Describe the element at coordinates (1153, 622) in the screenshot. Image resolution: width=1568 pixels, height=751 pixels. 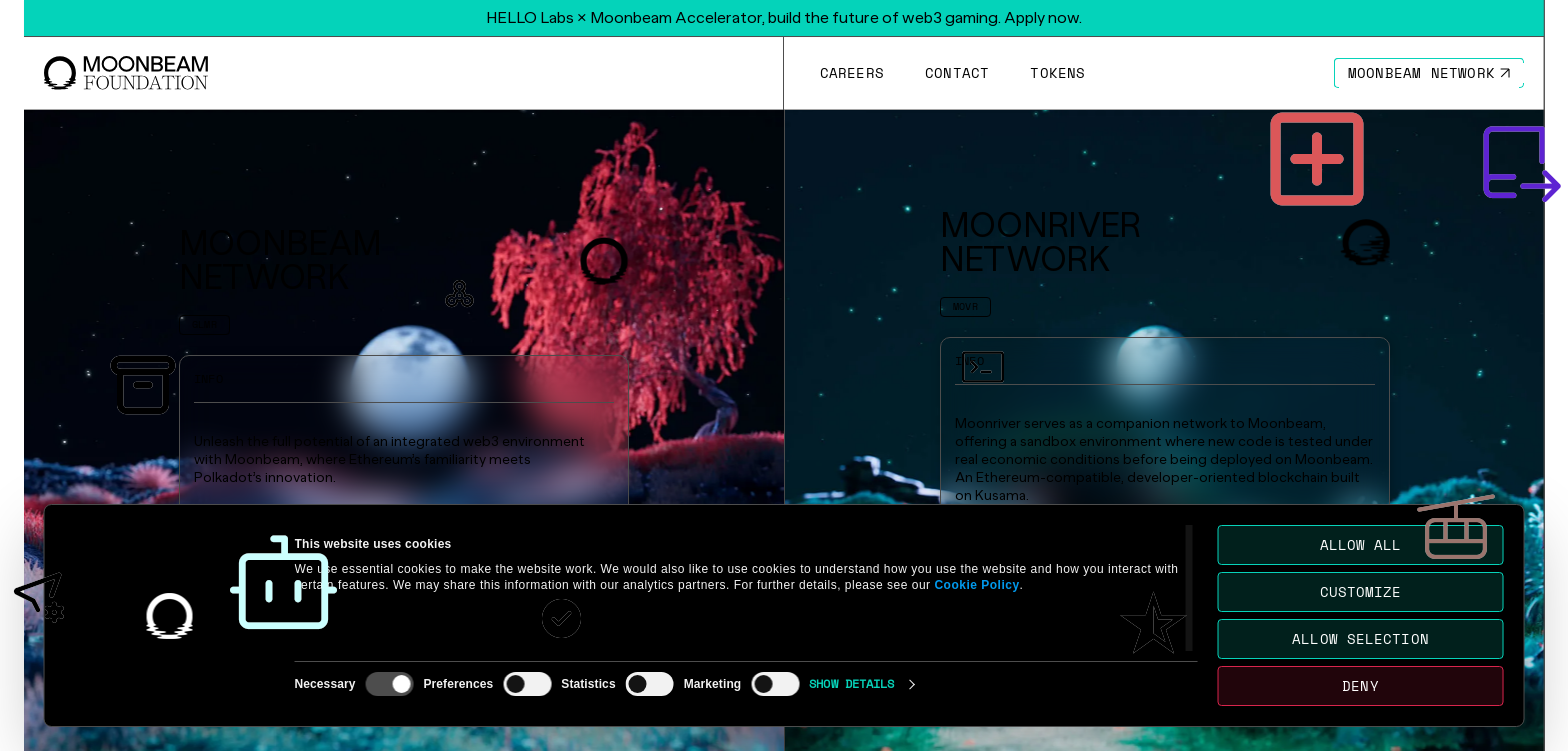
I see `indicates a partial or half rating` at that location.